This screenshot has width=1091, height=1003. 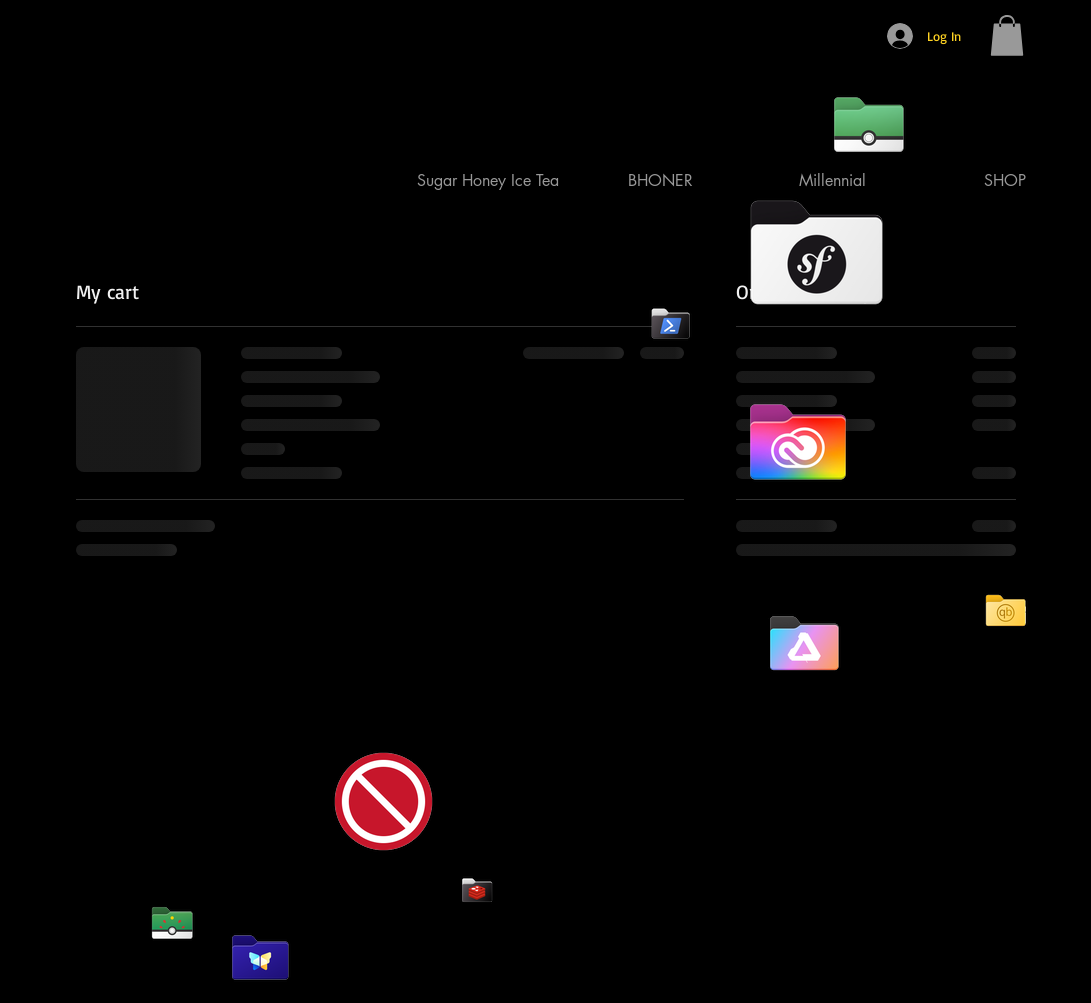 I want to click on open the Affinity app folder, so click(x=804, y=645).